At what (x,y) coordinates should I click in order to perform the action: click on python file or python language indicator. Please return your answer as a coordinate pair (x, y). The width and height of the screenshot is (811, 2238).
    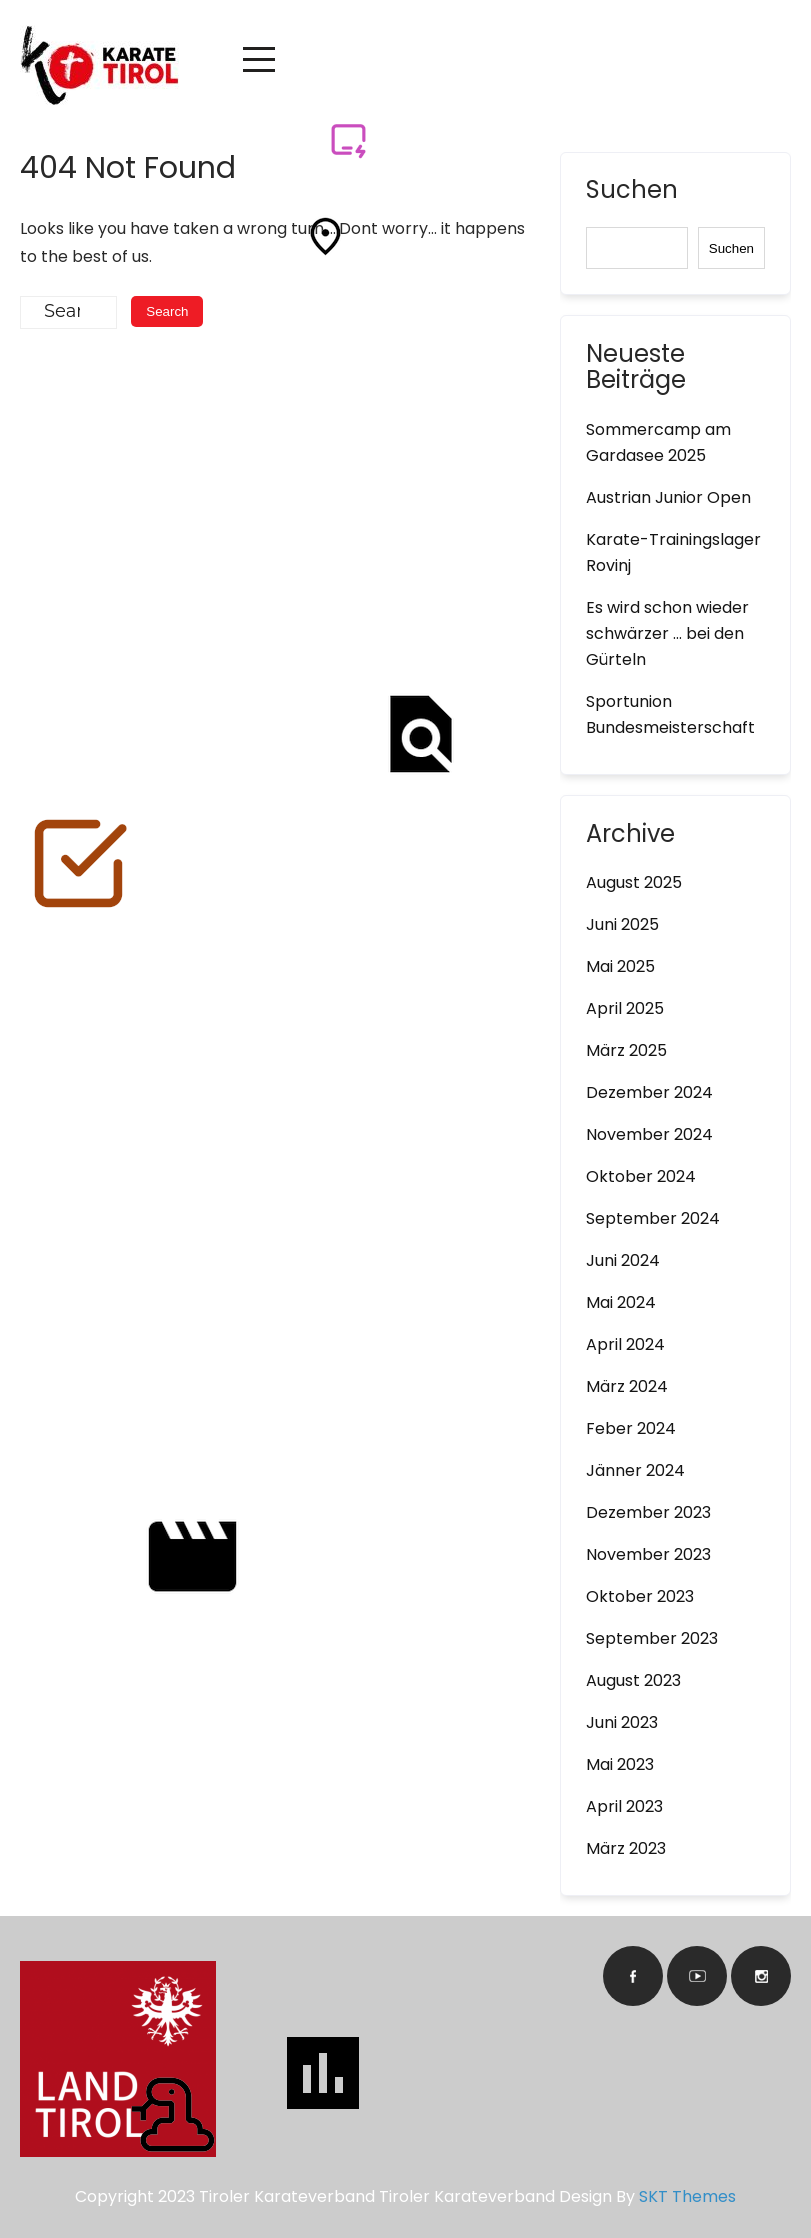
    Looking at the image, I should click on (174, 2117).